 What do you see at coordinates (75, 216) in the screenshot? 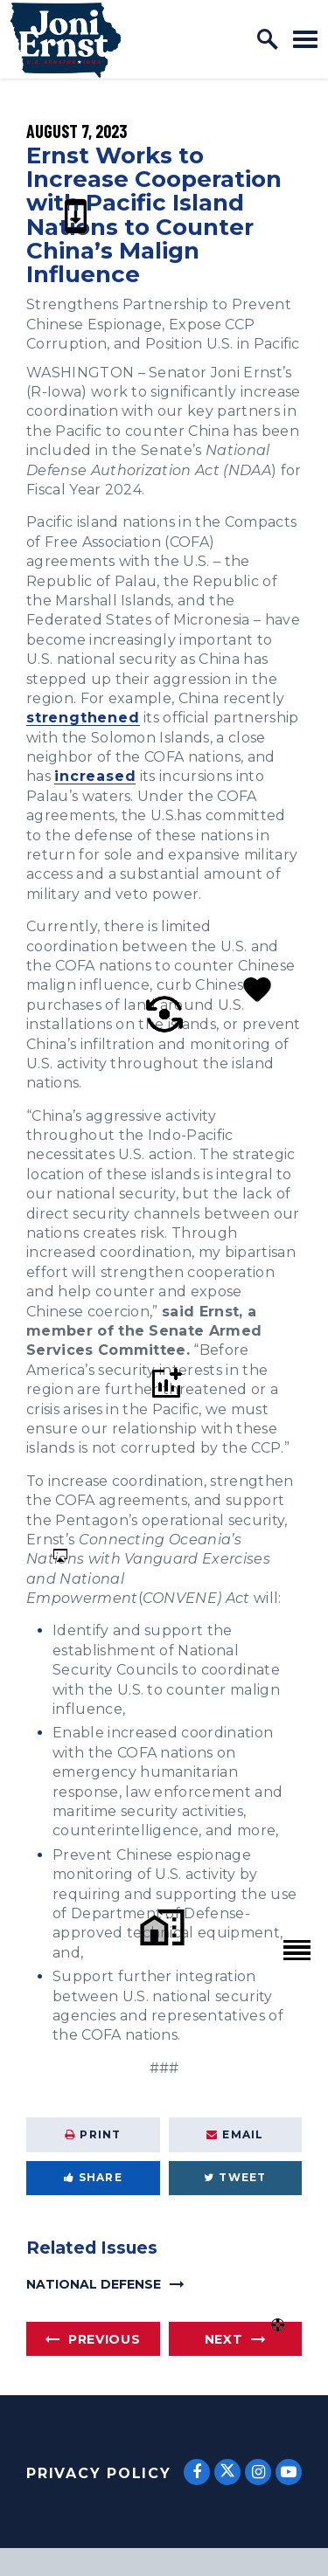
I see `download a system update to your device` at bounding box center [75, 216].